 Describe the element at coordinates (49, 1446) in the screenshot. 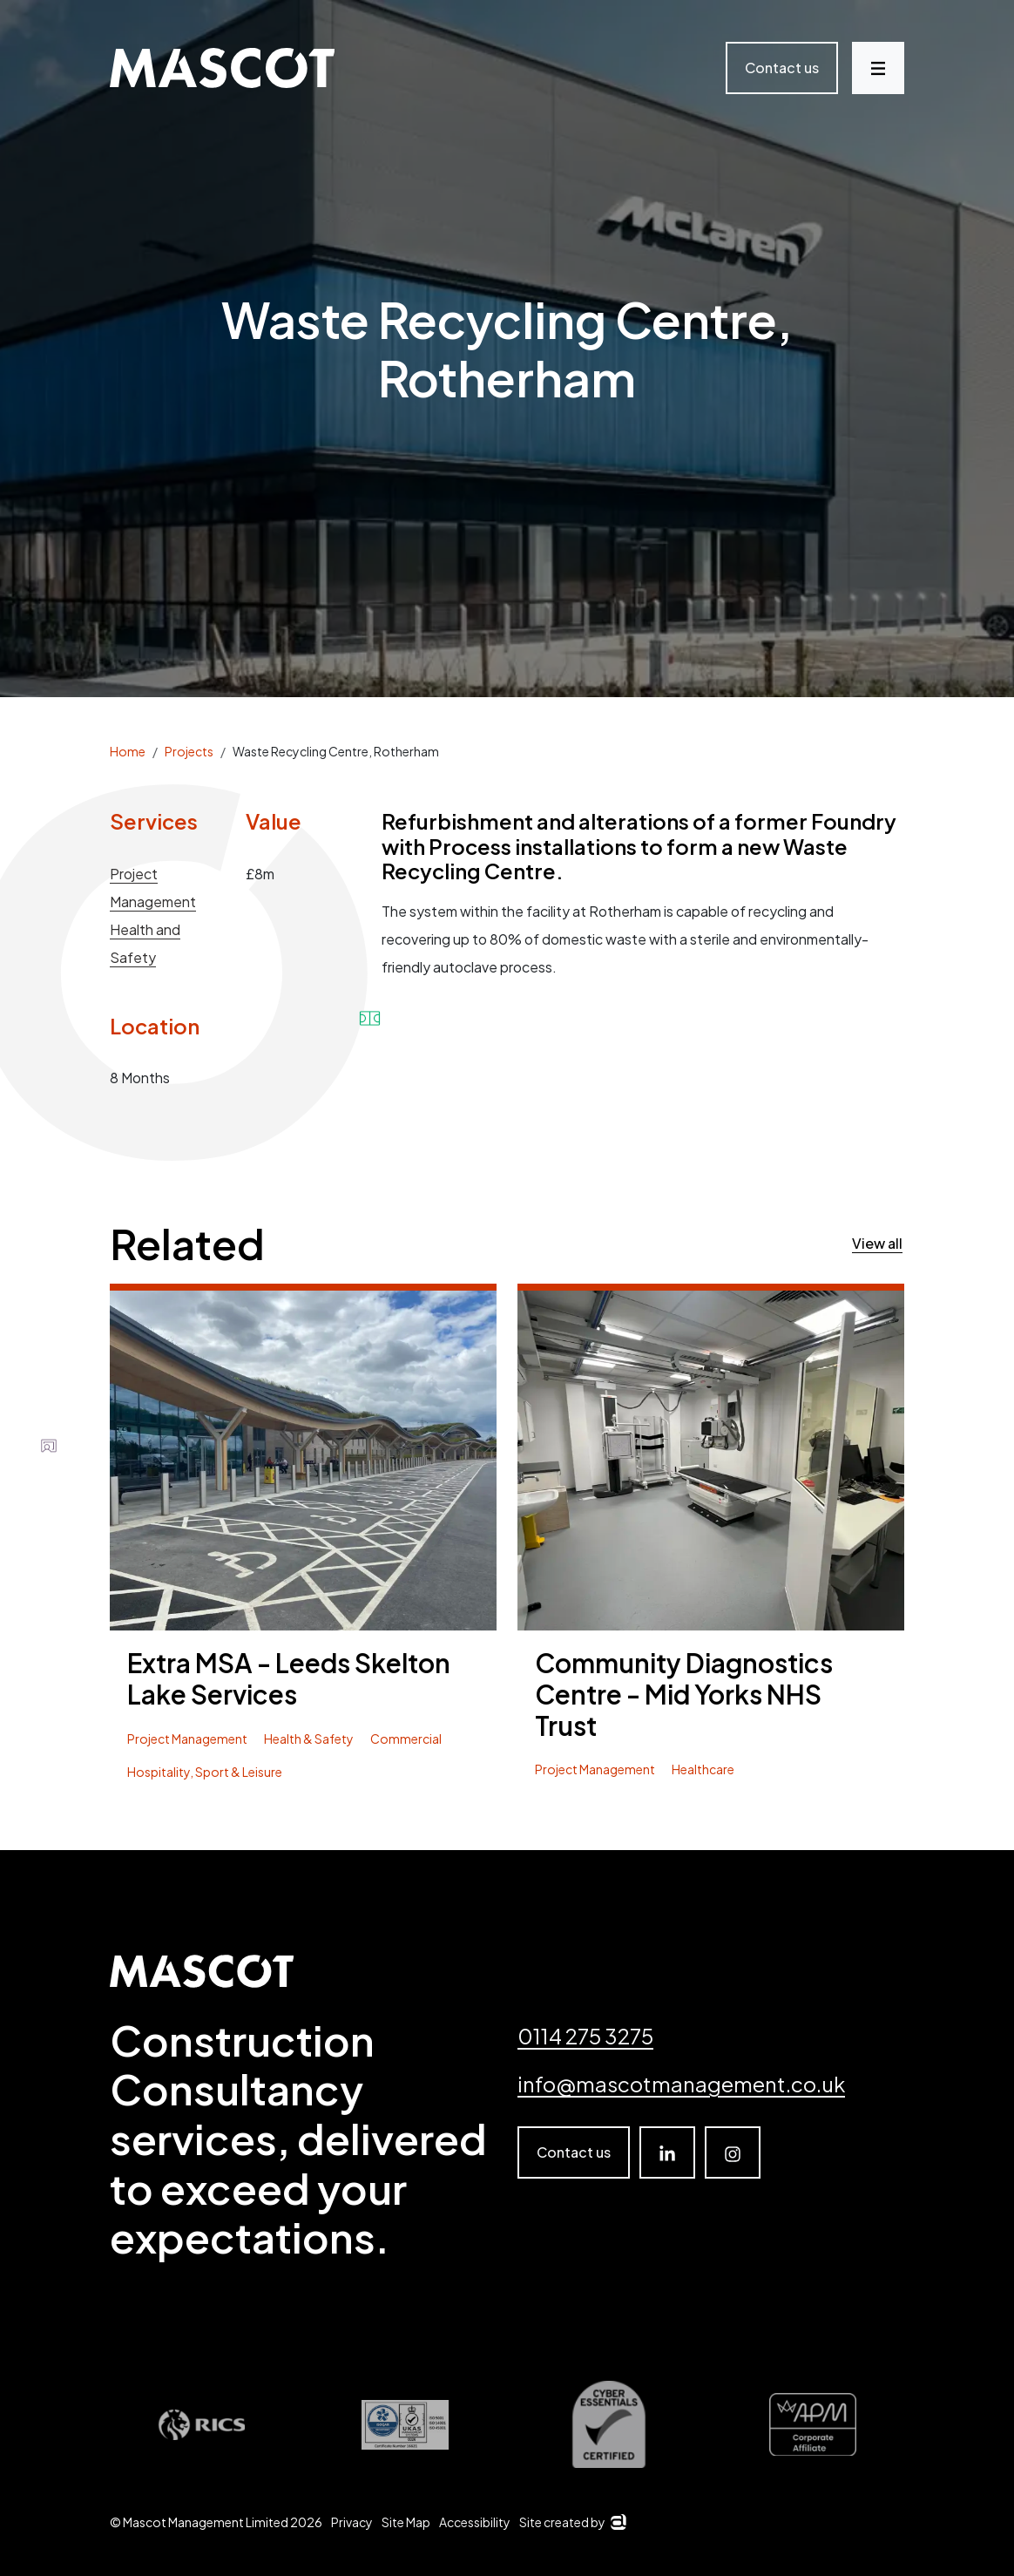

I see `access teaching or presentation tools` at that location.